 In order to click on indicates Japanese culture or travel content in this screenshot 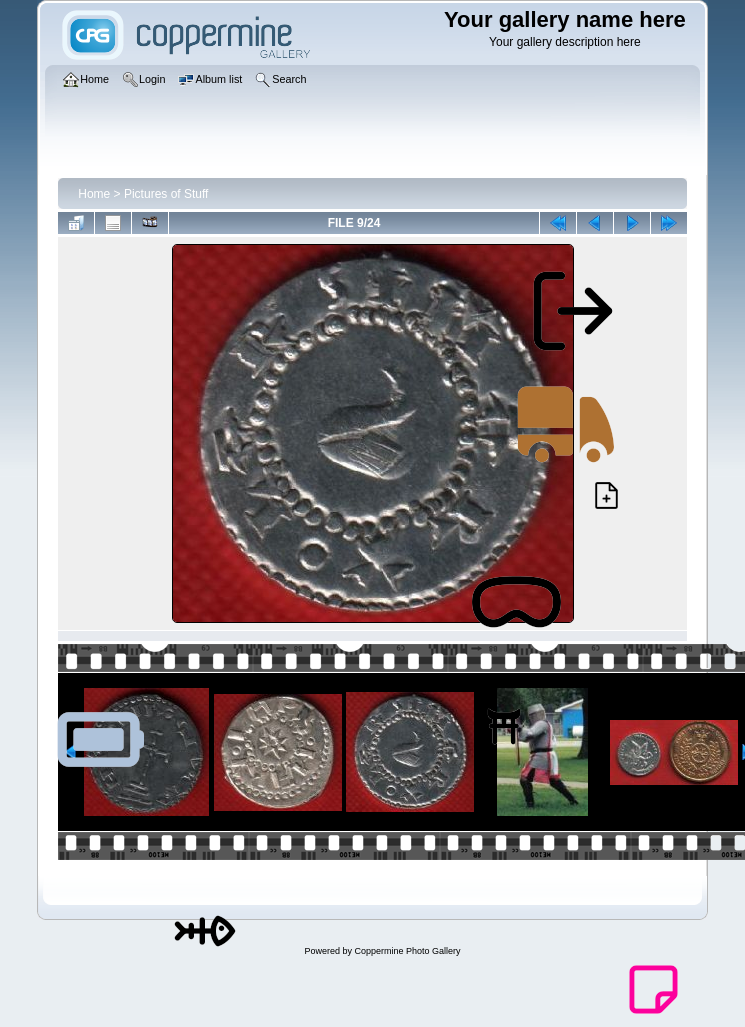, I will do `click(504, 726)`.